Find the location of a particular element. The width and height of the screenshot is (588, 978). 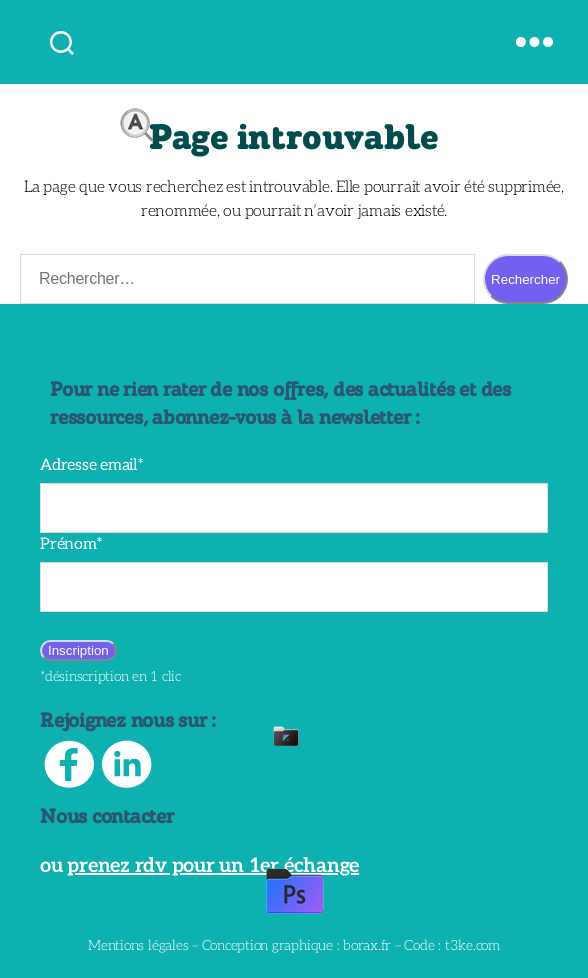

search for files or documents is located at coordinates (137, 125).